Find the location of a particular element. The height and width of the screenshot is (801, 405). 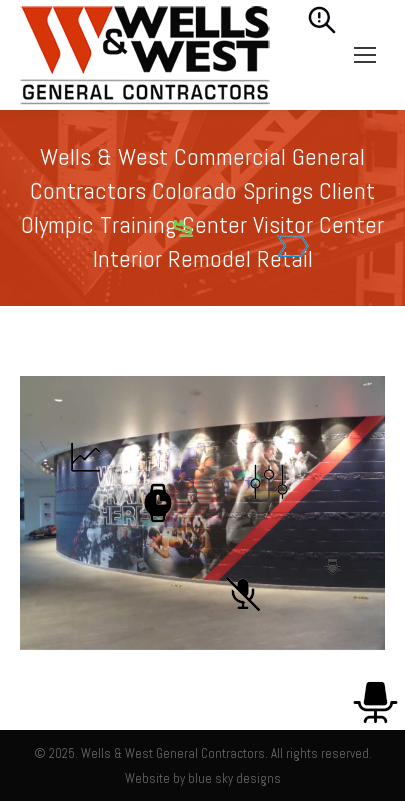

download file or content is located at coordinates (332, 566).